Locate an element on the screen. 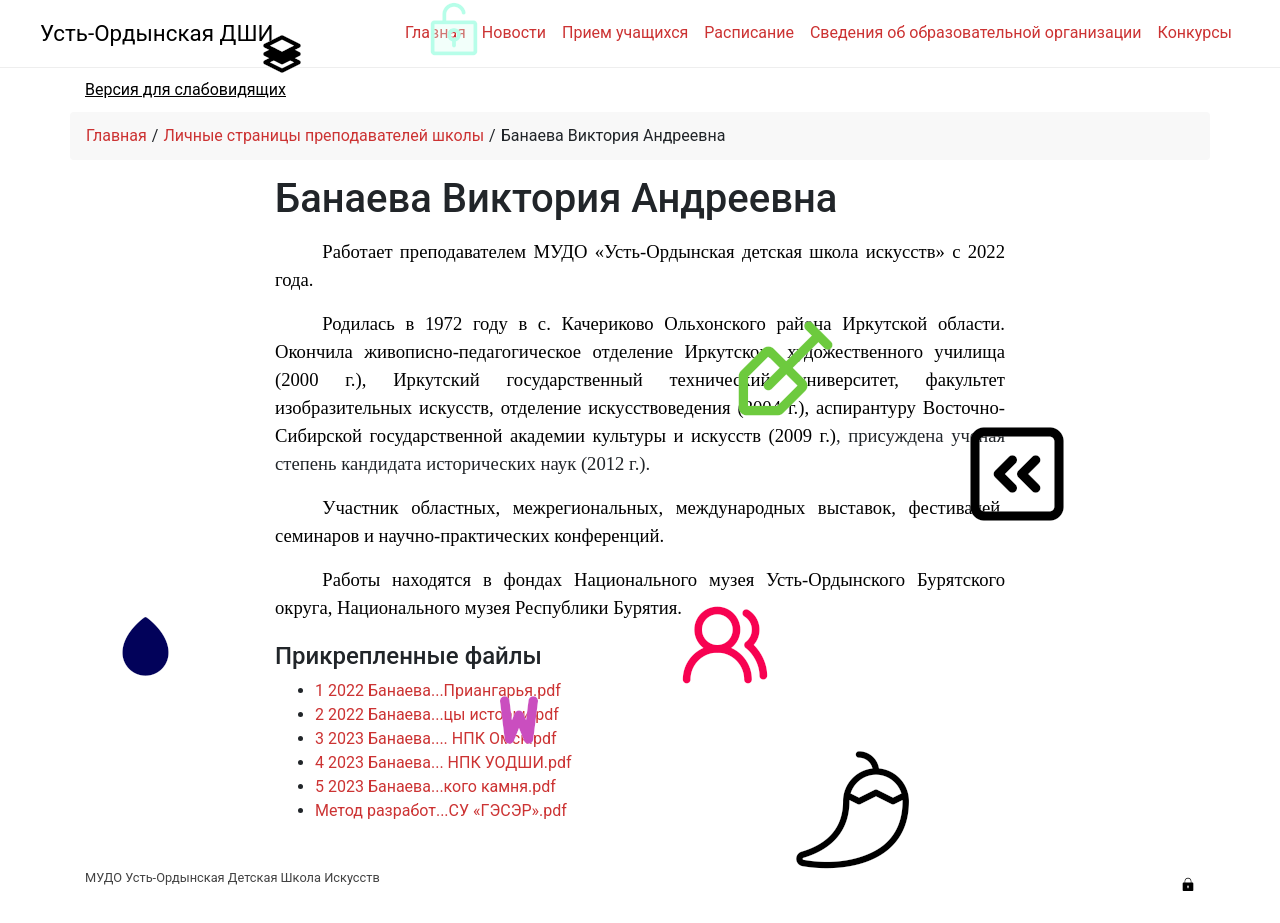 Image resolution: width=1280 pixels, height=923 pixels. access gardening or landscaping tools is located at coordinates (784, 370).